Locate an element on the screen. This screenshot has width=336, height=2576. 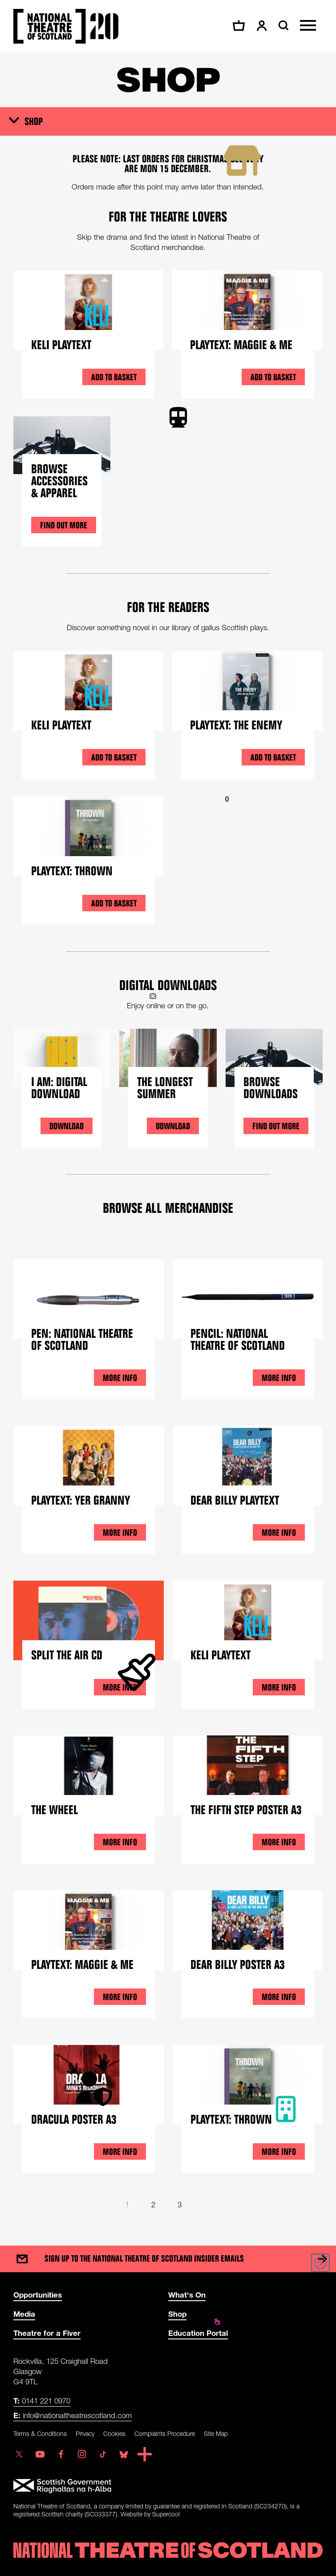
access laundry or appliance controls is located at coordinates (320, 2263).